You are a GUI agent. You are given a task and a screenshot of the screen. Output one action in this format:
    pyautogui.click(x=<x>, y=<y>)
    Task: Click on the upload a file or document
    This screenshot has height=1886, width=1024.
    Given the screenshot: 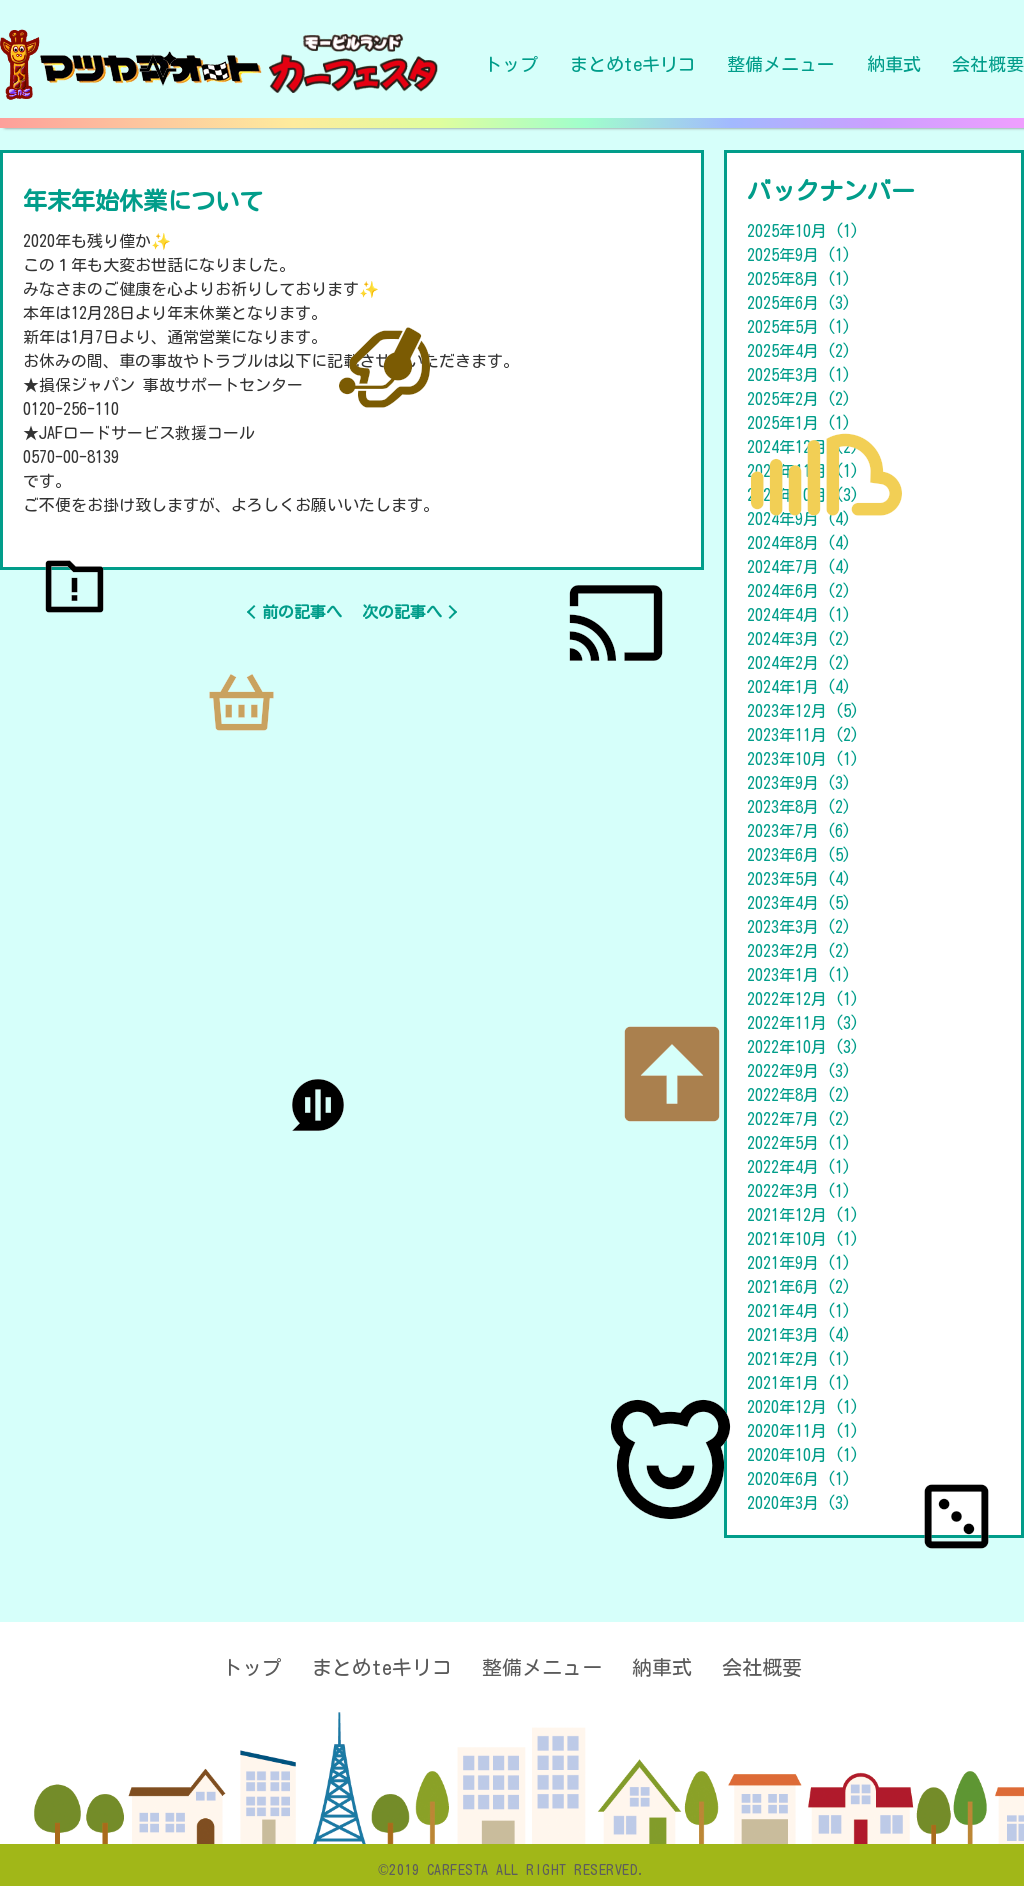 What is the action you would take?
    pyautogui.click(x=672, y=1074)
    